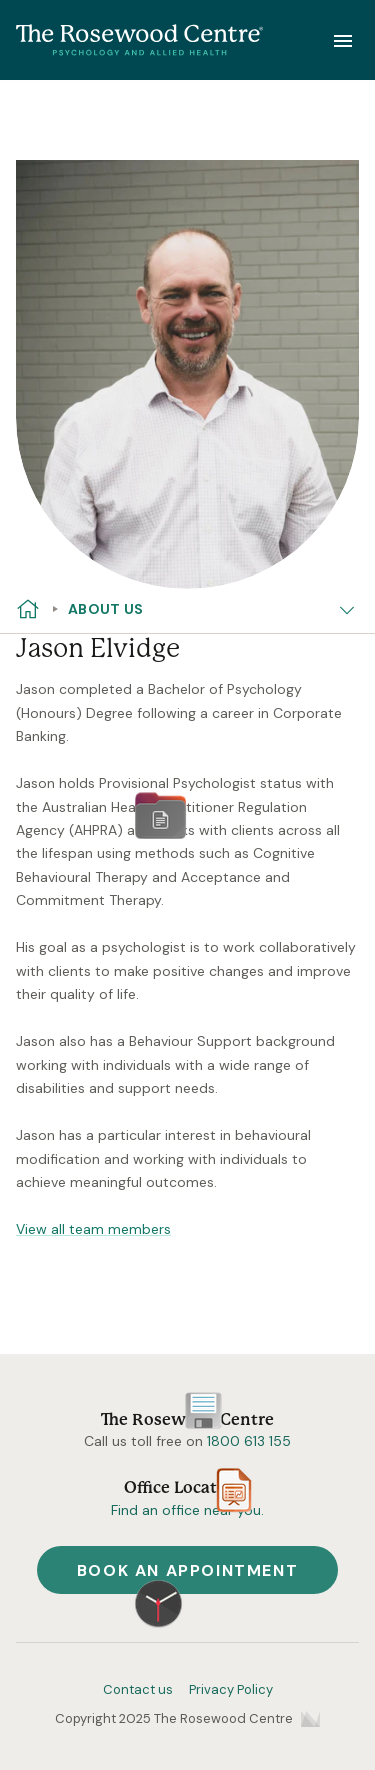 Image resolution: width=375 pixels, height=1770 pixels. I want to click on indicates a time-sensitive or urgent item, so click(158, 1603).